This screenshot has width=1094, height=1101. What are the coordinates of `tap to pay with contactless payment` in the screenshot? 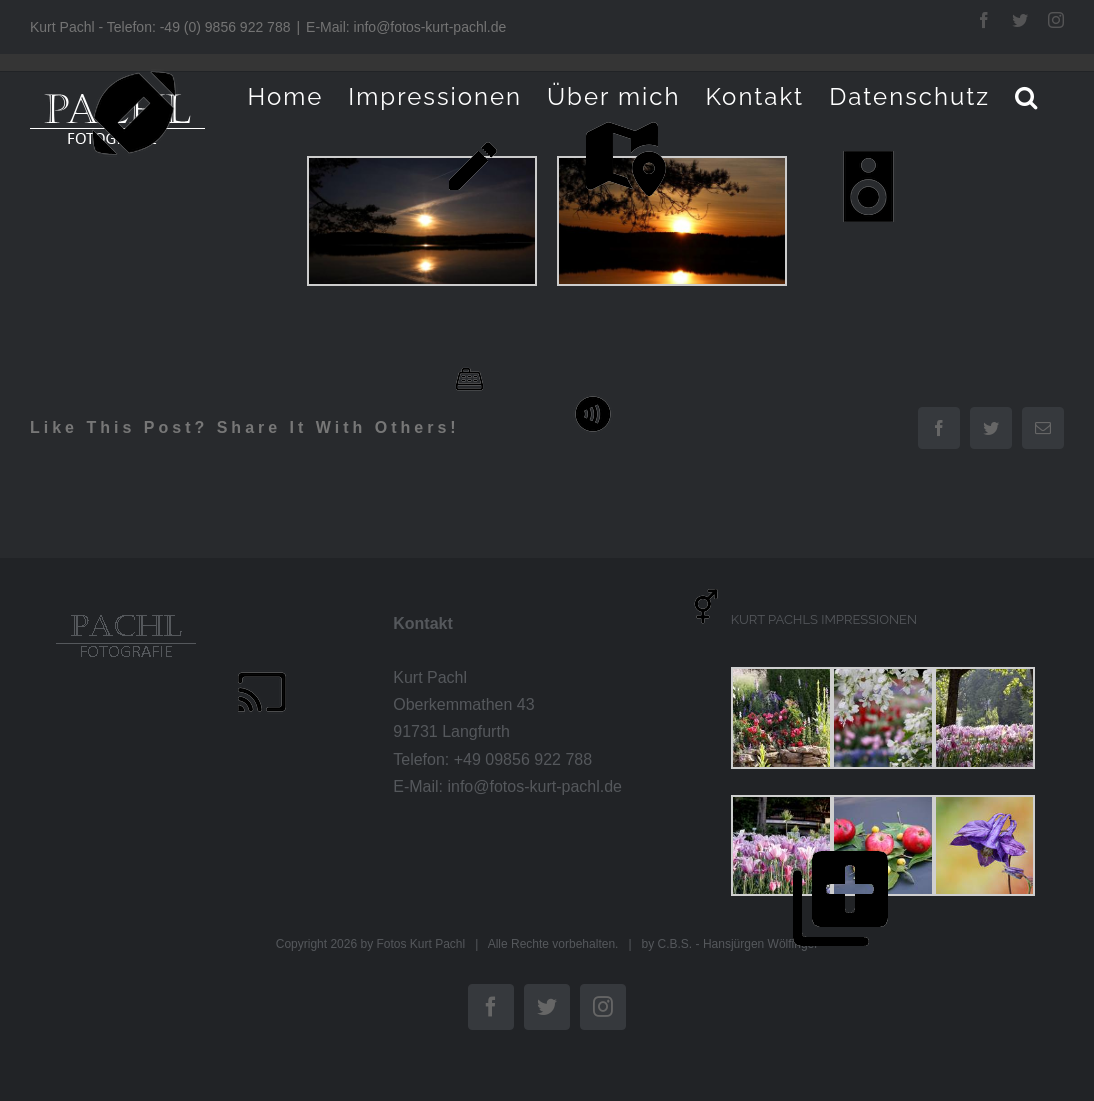 It's located at (593, 414).